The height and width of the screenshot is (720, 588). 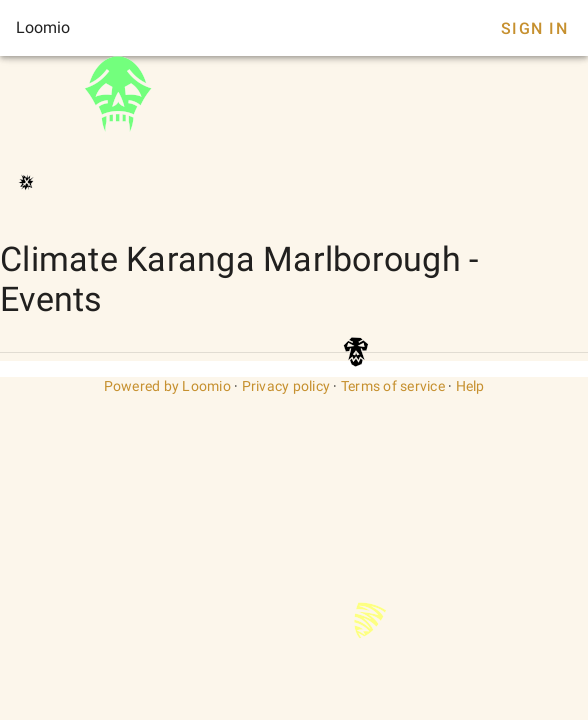 I want to click on crossed swords clash or combat action, so click(x=26, y=182).